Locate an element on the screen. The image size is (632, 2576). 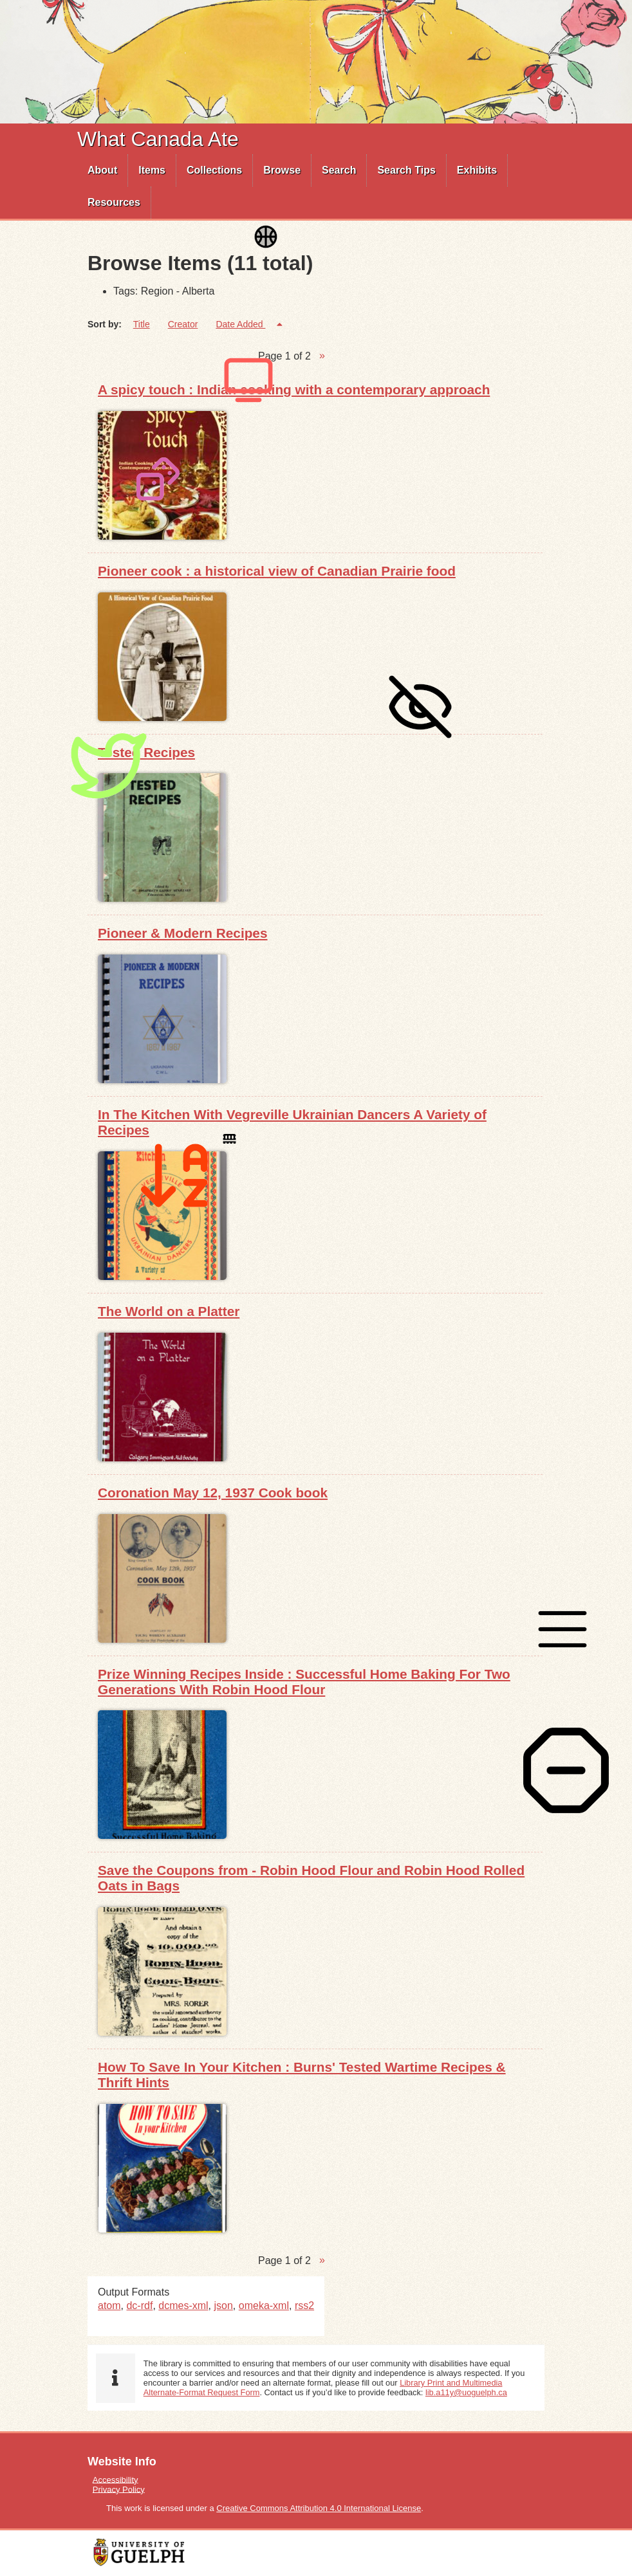
sort alphabetically from A to Z is located at coordinates (176, 1175).